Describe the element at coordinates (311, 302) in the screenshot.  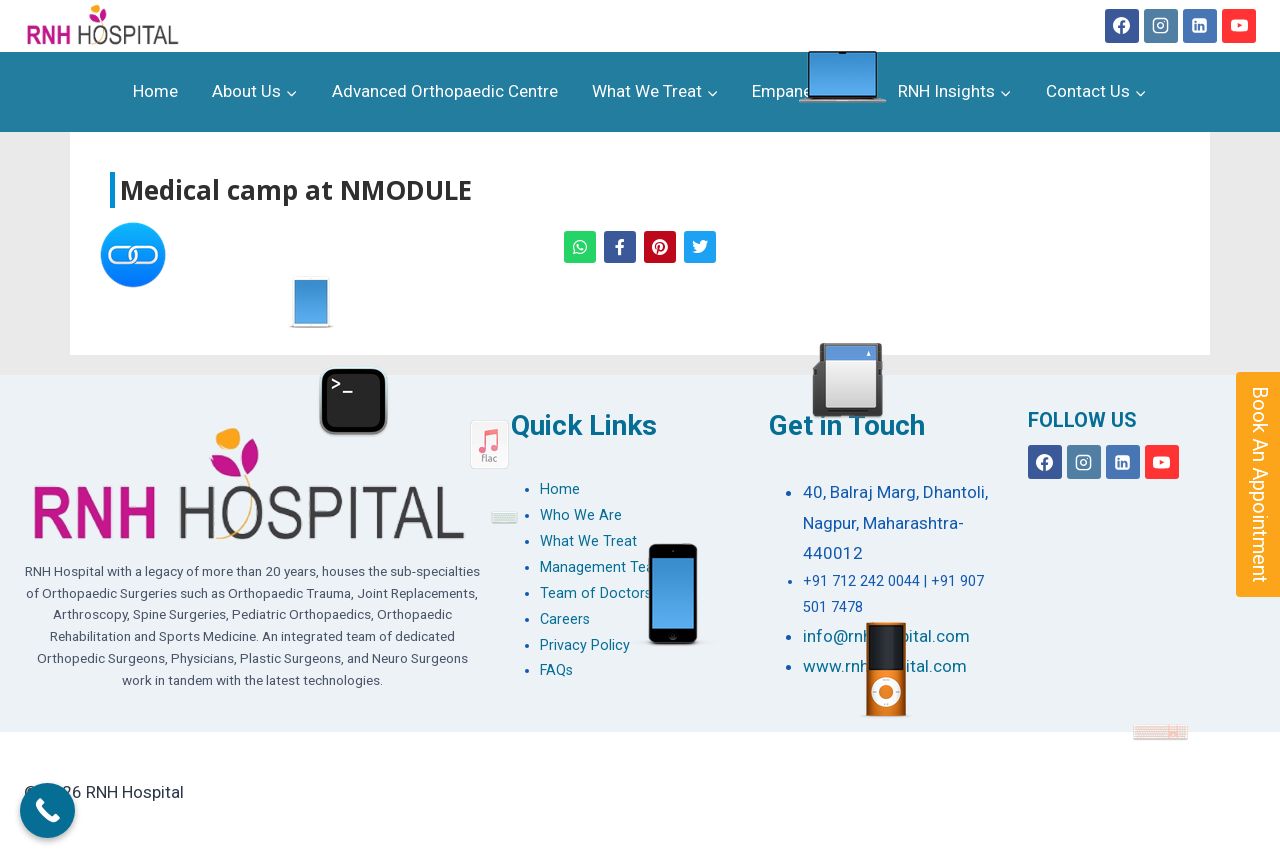
I see `iPad Pro device connected via wifi` at that location.